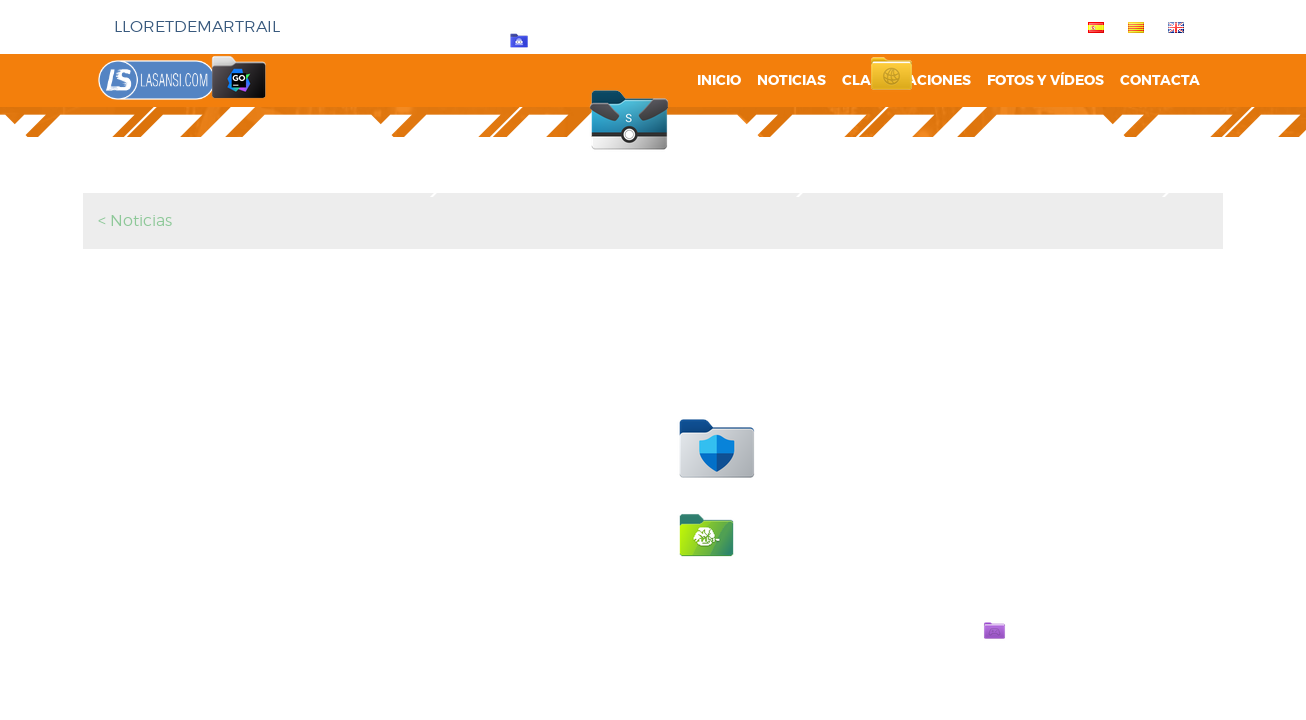  I want to click on open folder containing discord bot files, so click(519, 41).